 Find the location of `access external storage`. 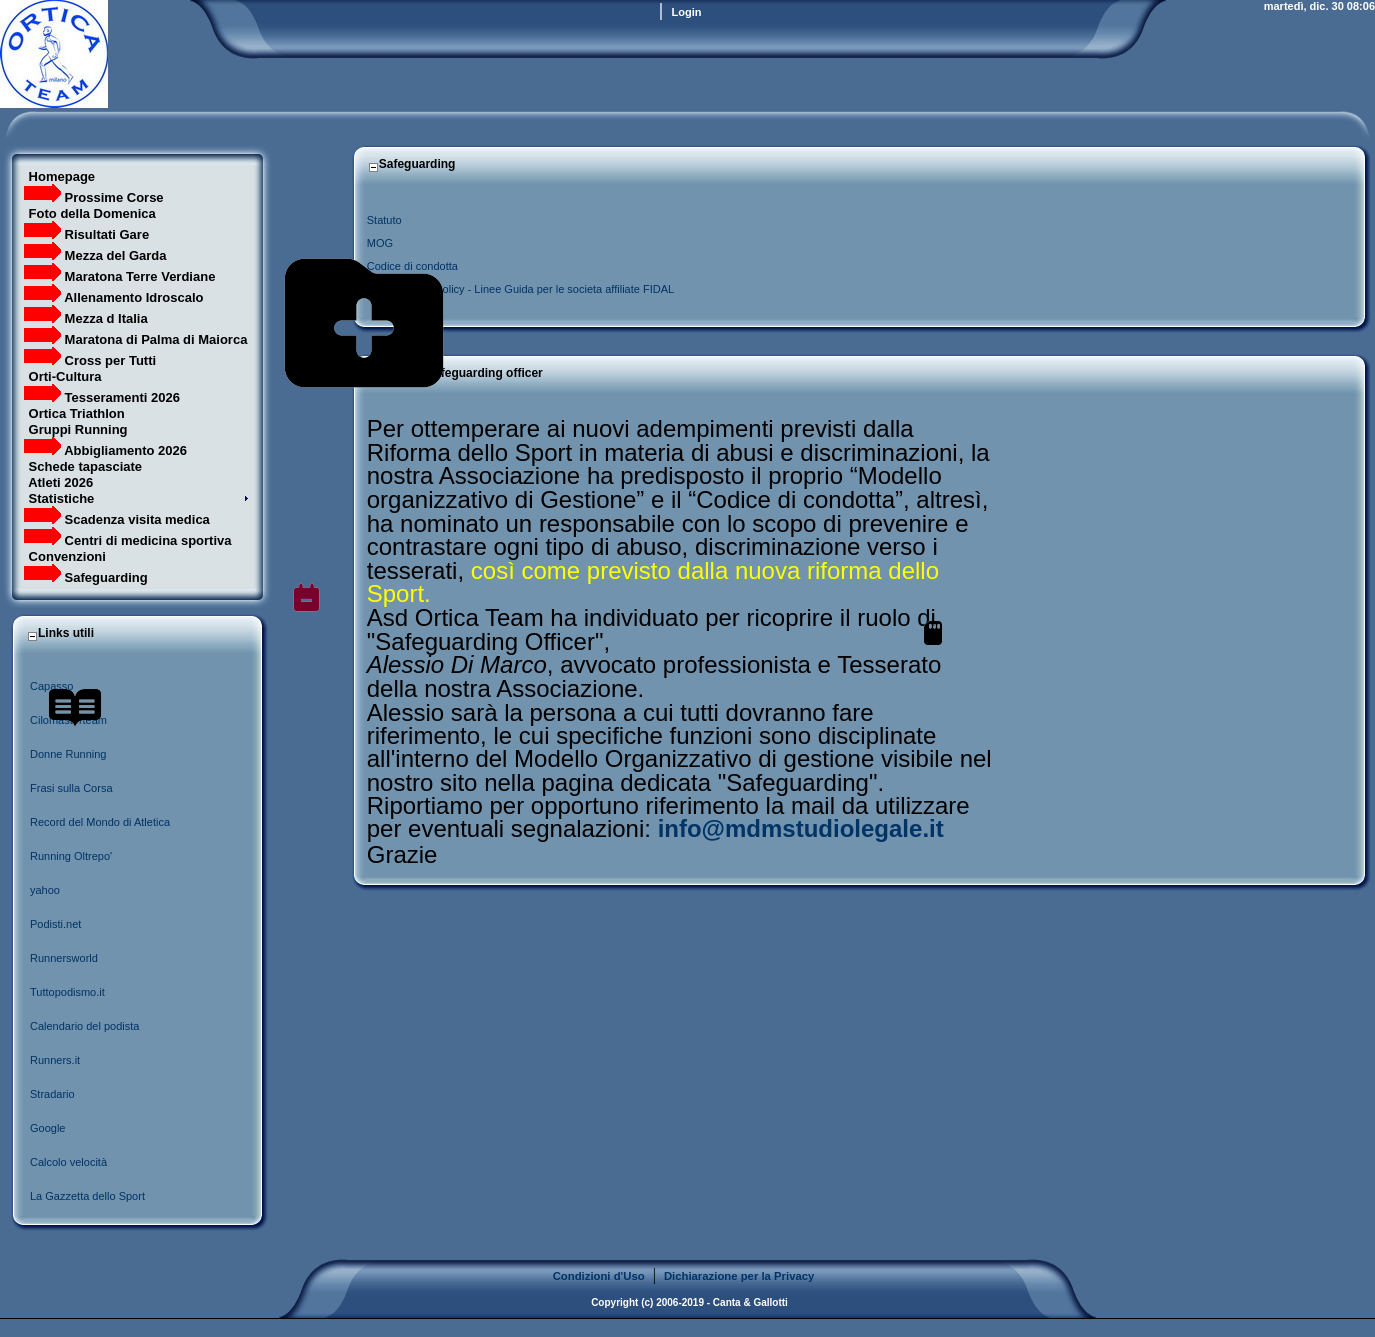

access external storage is located at coordinates (933, 633).